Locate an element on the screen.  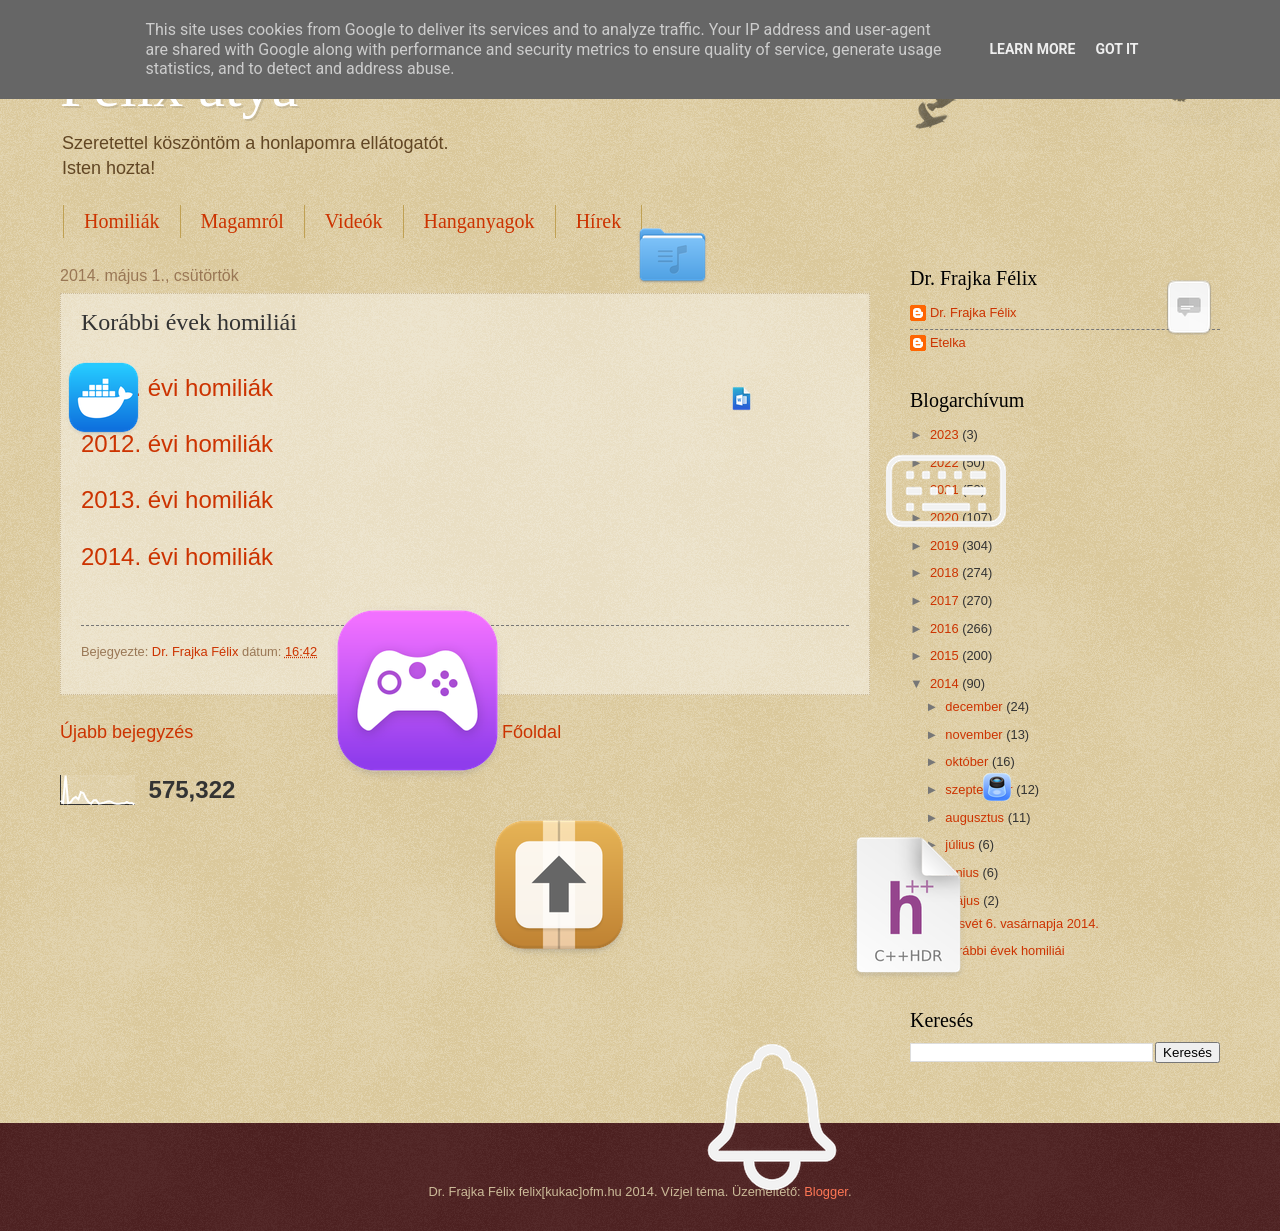
microsoft word template file is located at coordinates (741, 398).